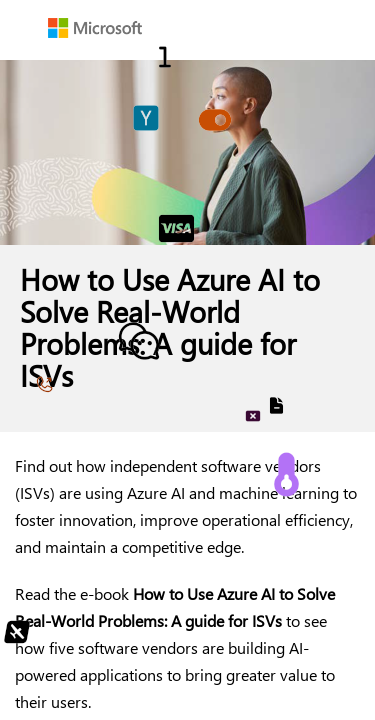  Describe the element at coordinates (286, 474) in the screenshot. I see `indicates low temperature reading` at that location.